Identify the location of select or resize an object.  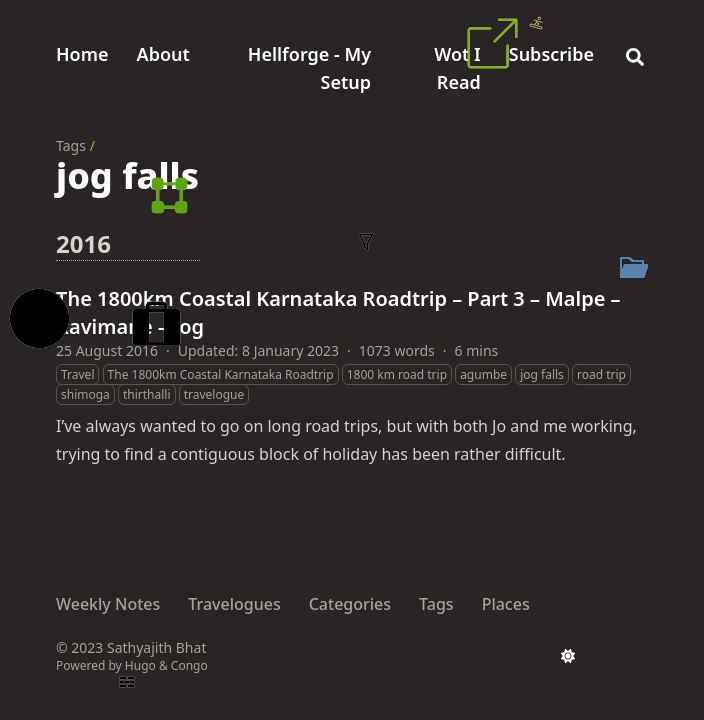
(169, 195).